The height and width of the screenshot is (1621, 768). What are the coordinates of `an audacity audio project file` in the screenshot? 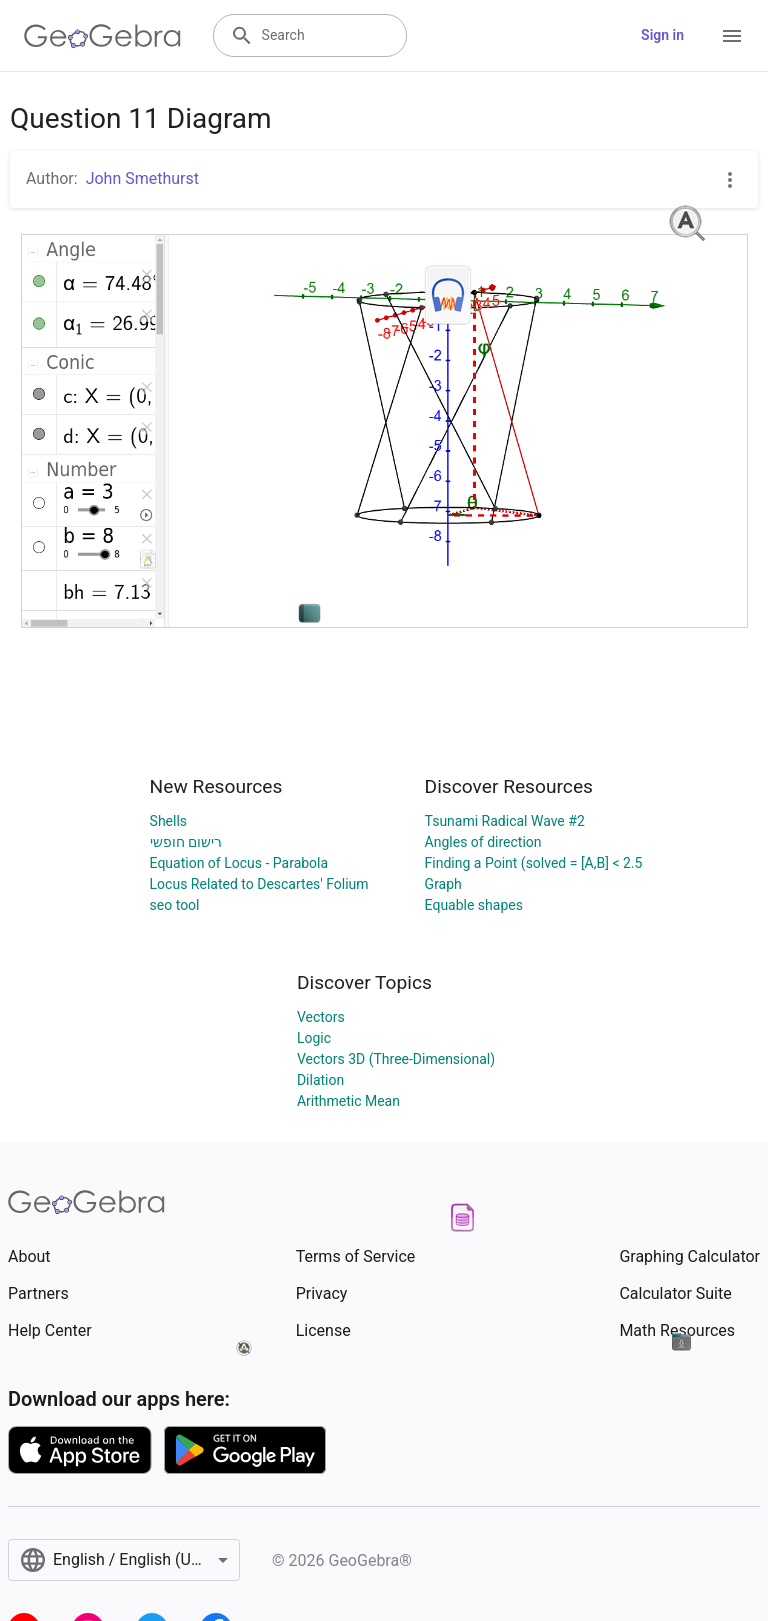 It's located at (448, 295).